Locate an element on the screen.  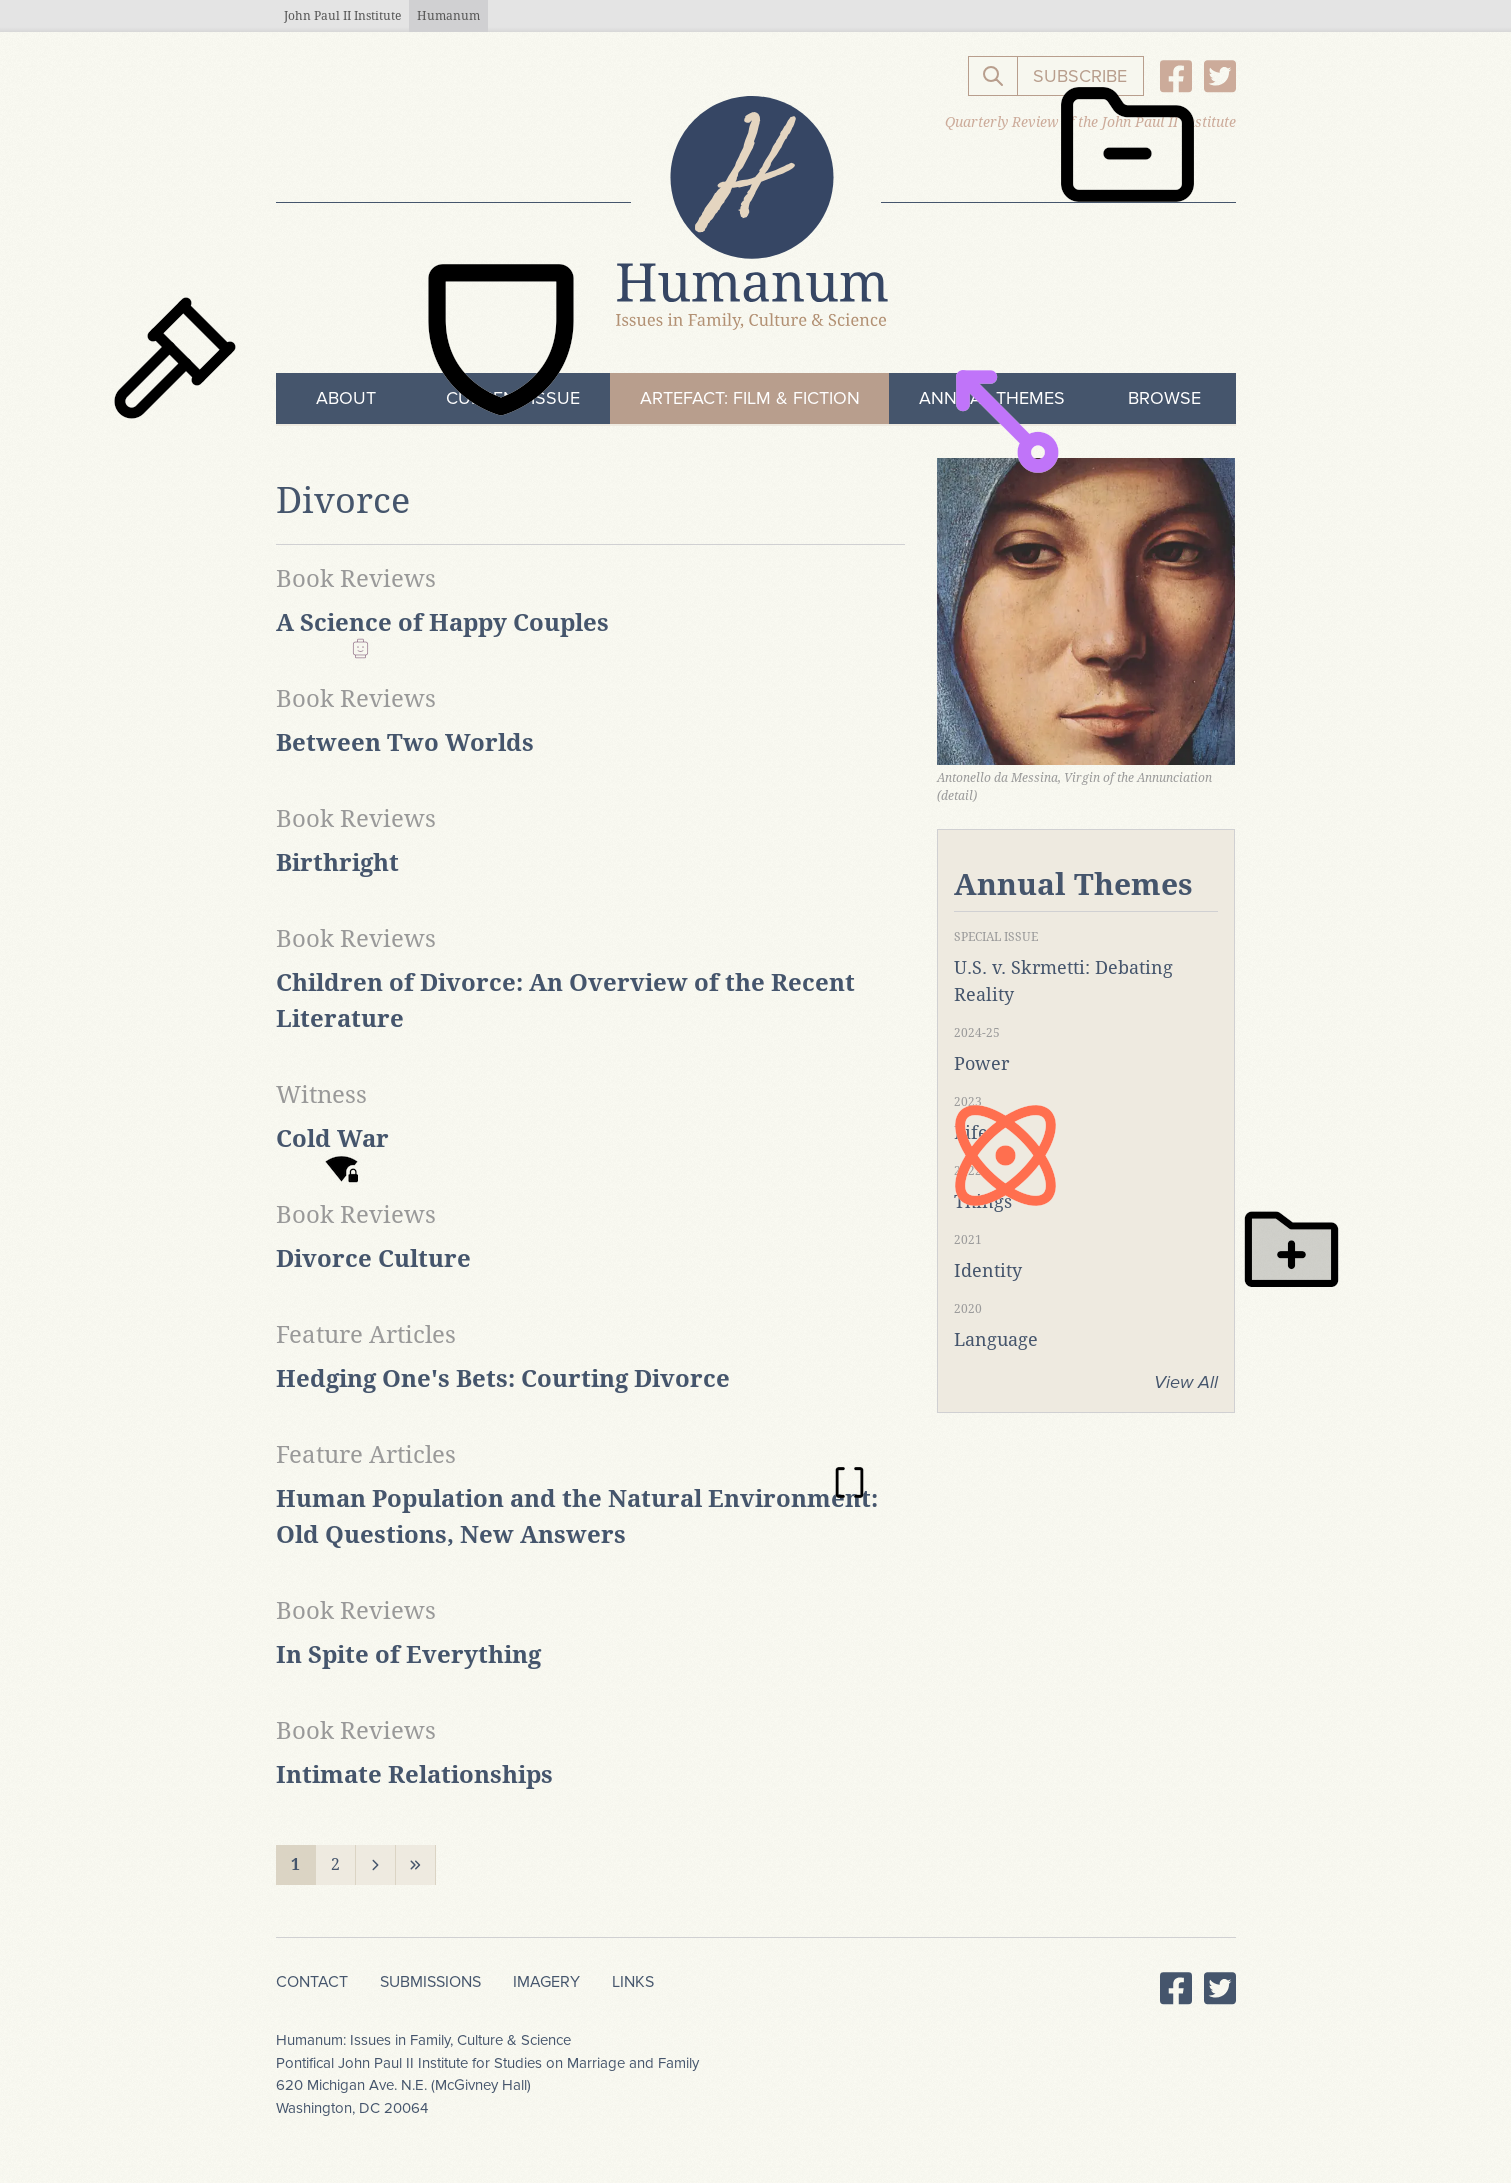
connected to a secure wifi network is located at coordinates (341, 1168).